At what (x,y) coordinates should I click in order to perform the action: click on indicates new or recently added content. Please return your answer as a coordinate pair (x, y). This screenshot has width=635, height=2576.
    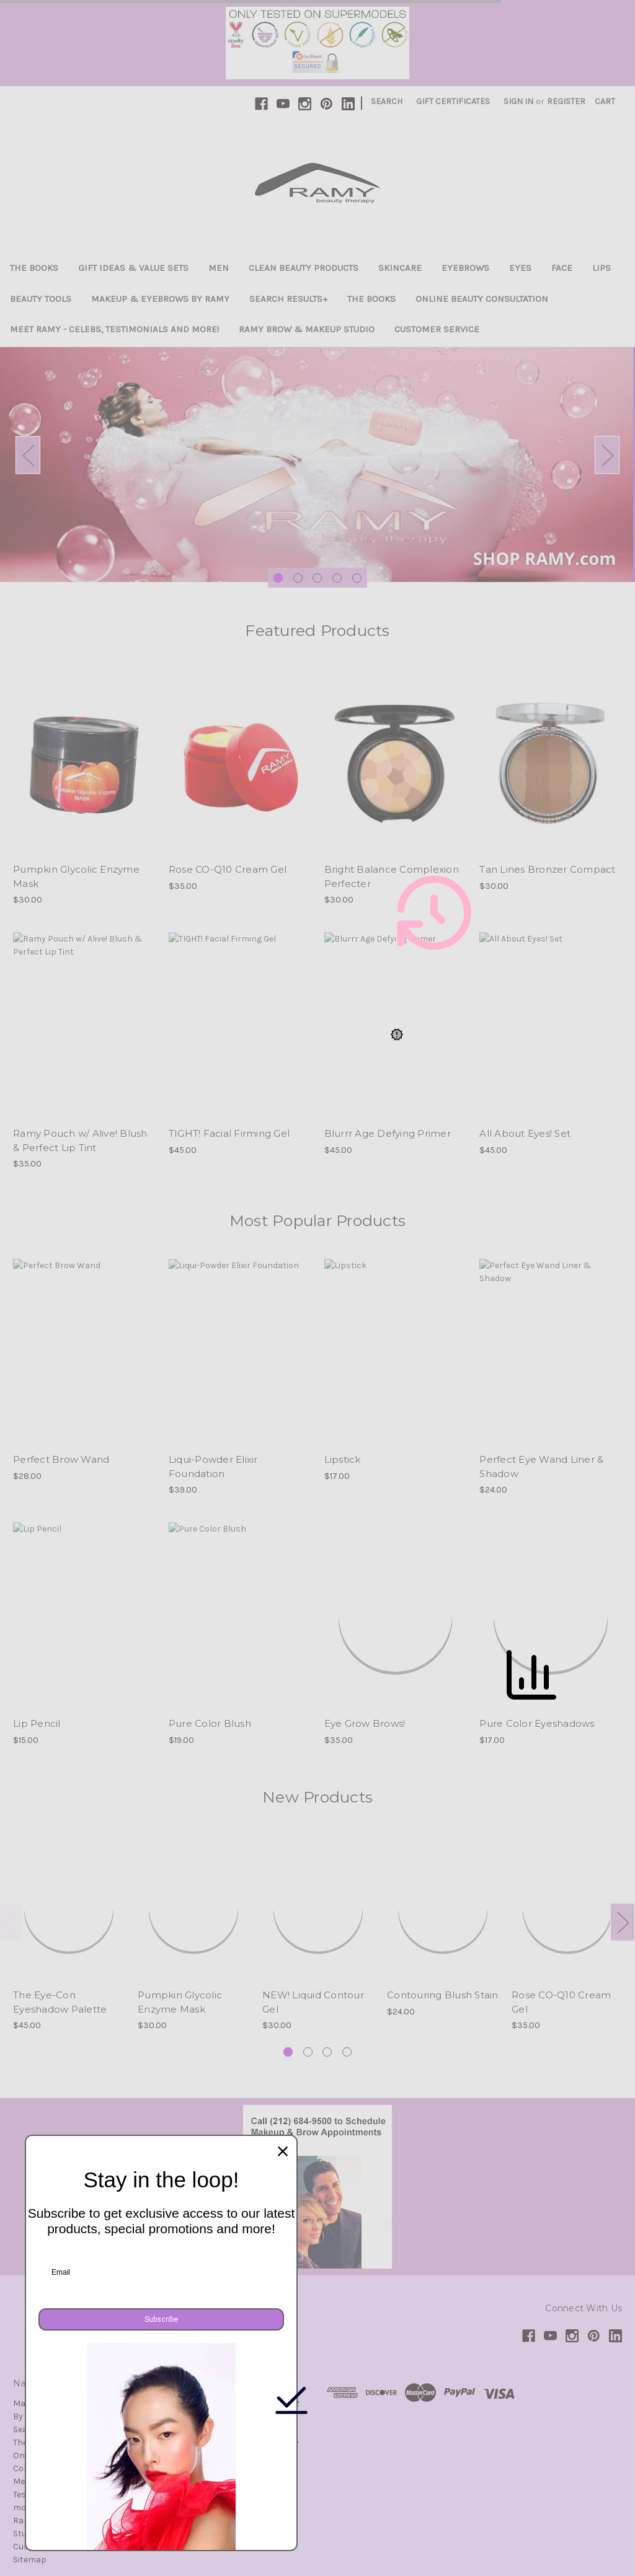
    Looking at the image, I should click on (397, 1034).